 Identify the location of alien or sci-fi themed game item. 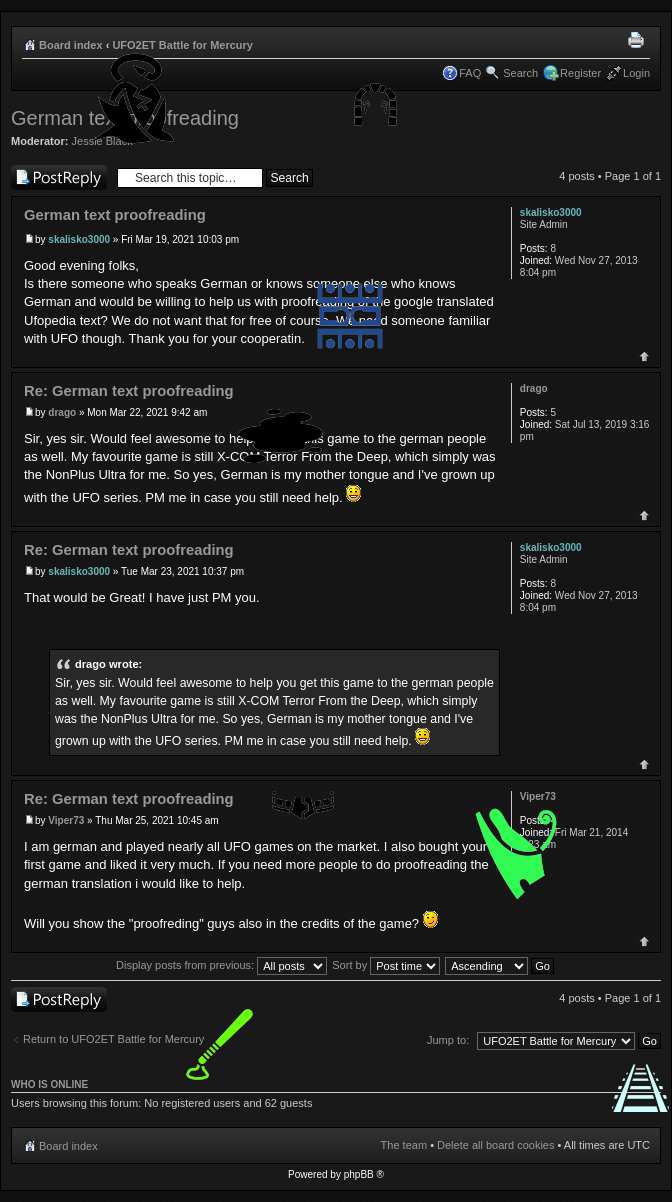
(132, 98).